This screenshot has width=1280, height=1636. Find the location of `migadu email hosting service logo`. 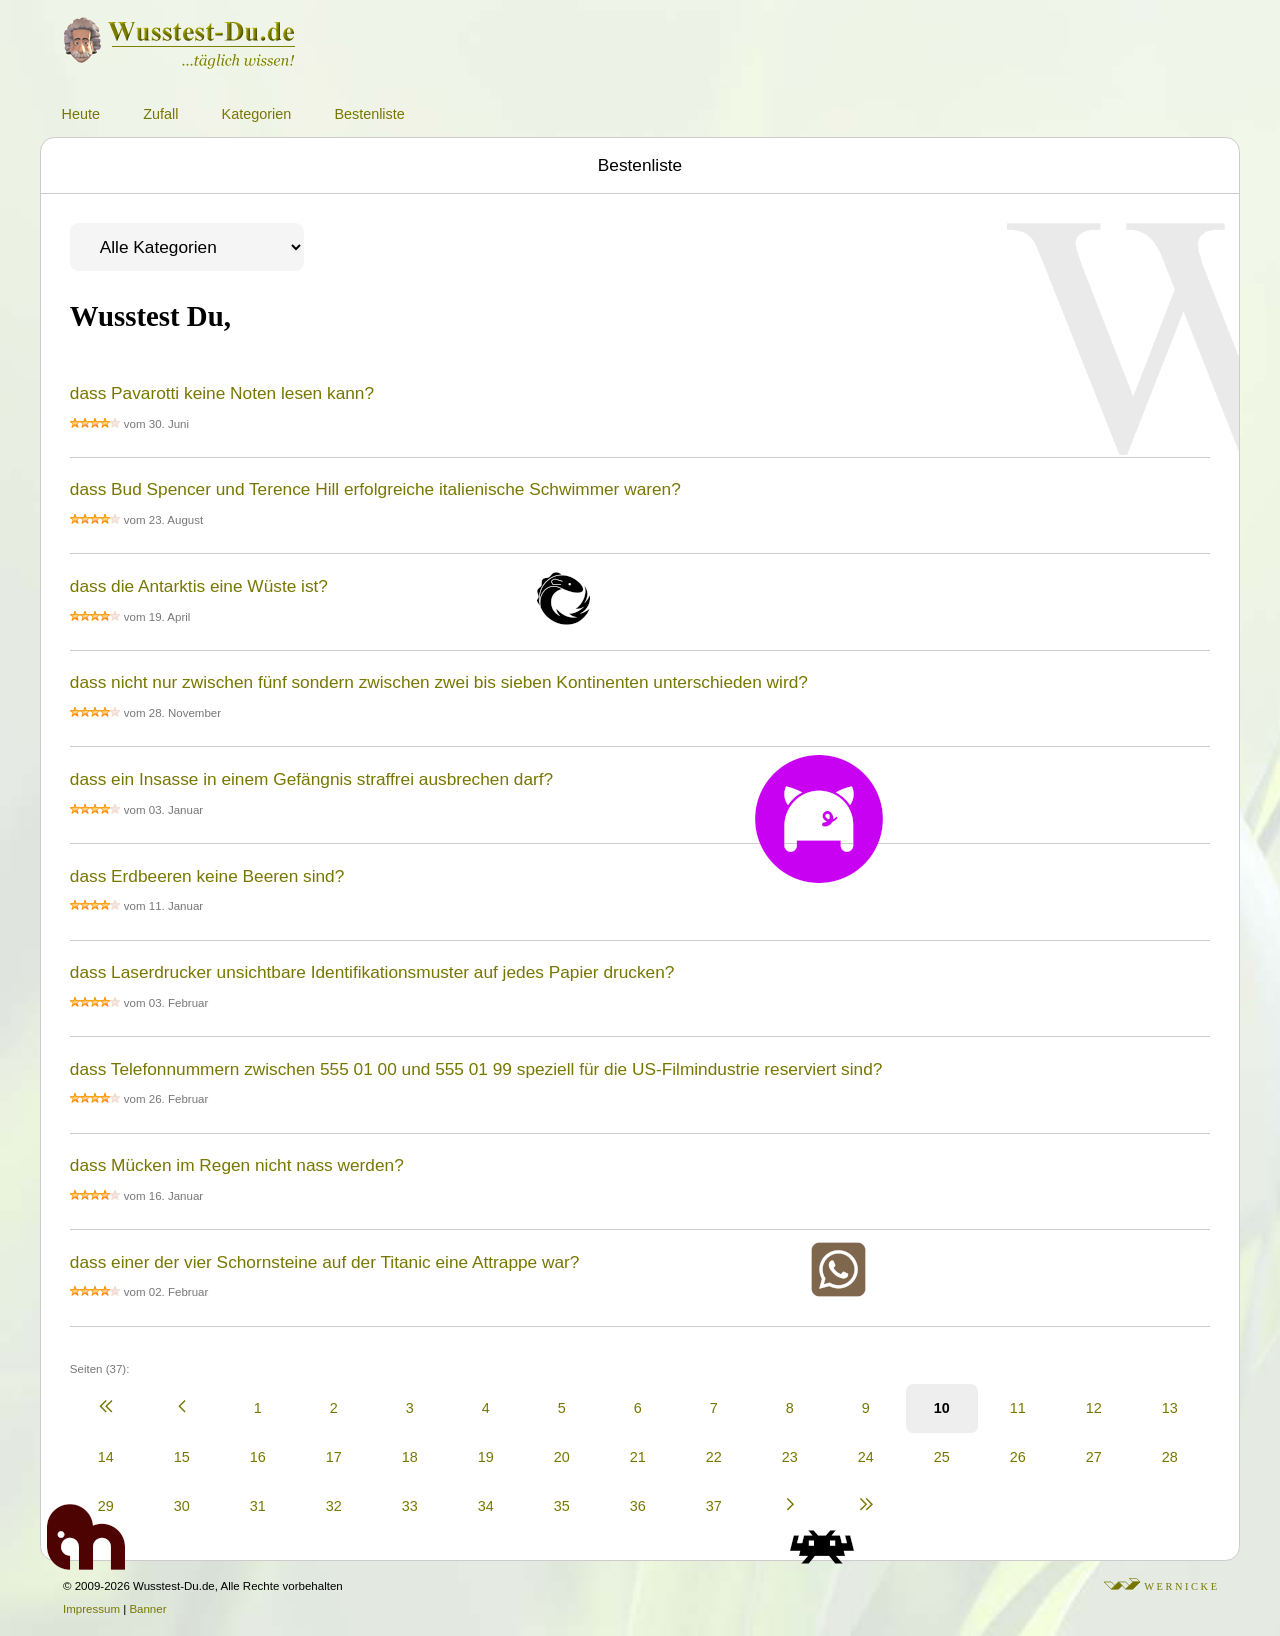

migadu email hosting service logo is located at coordinates (86, 1537).